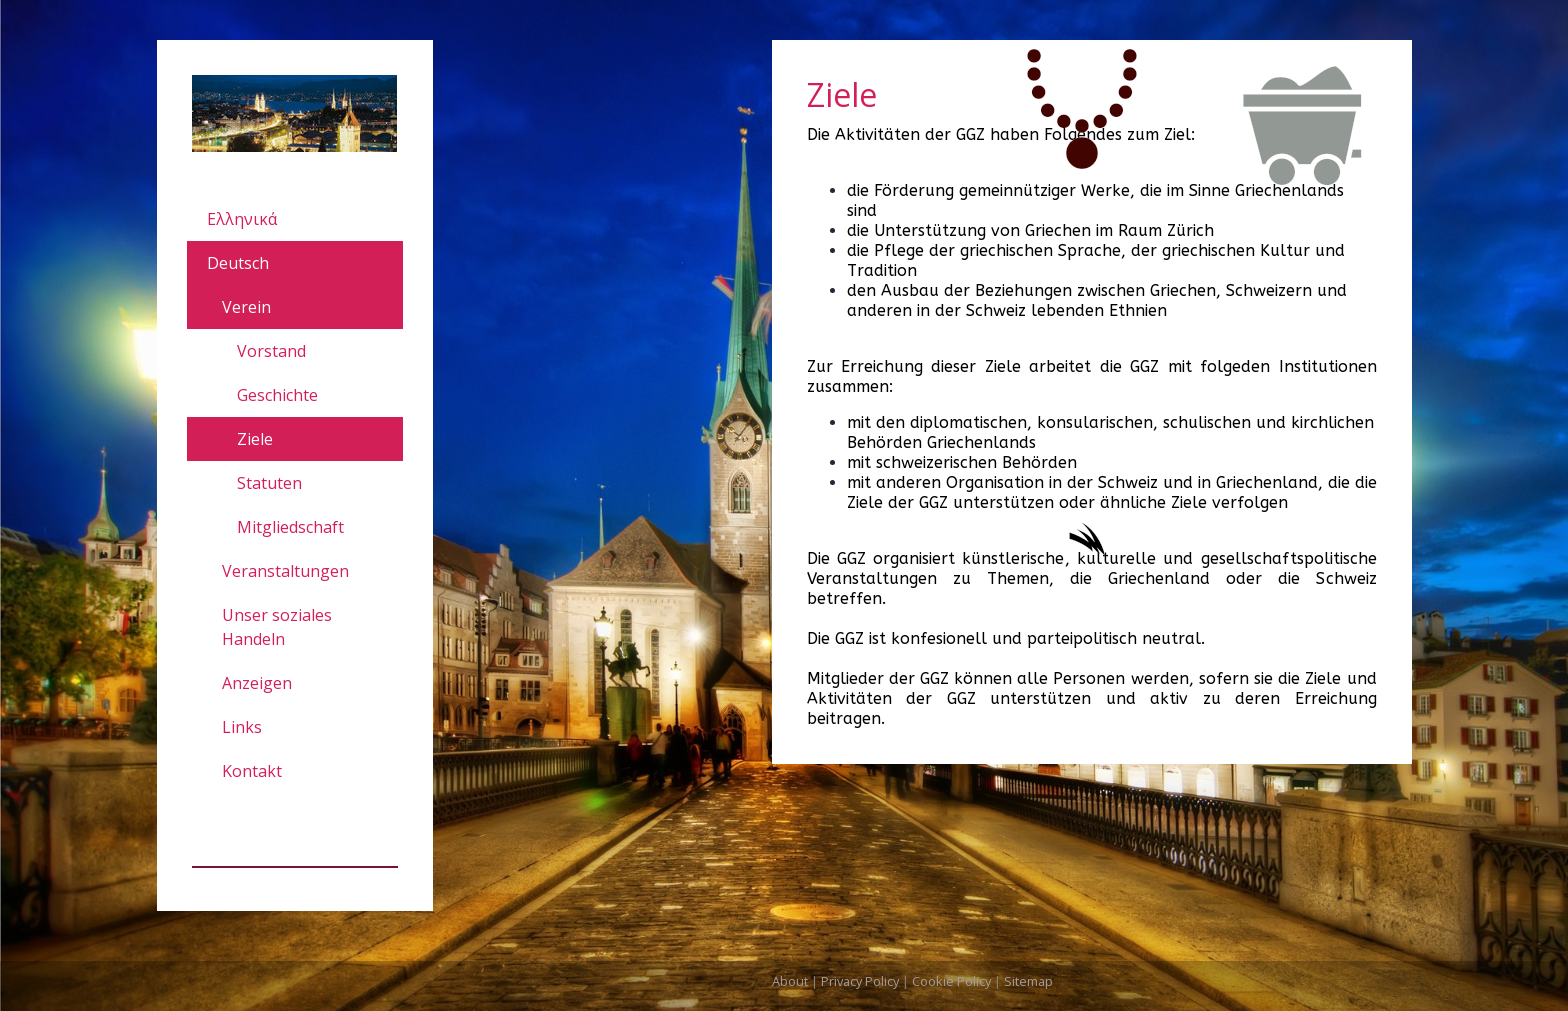 The height and width of the screenshot is (1011, 1568). What do you see at coordinates (1082, 109) in the screenshot?
I see `browse jewelry or accessories category` at bounding box center [1082, 109].